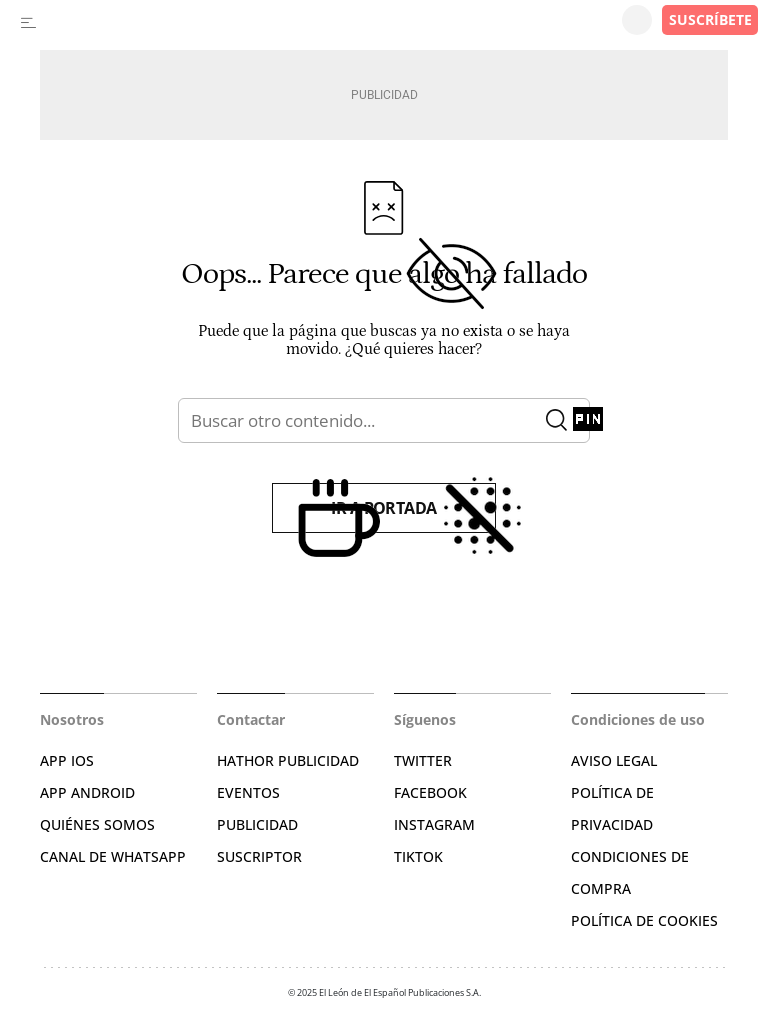 This screenshot has height=1015, width=768. I want to click on indicates PIN code entry required, so click(588, 419).